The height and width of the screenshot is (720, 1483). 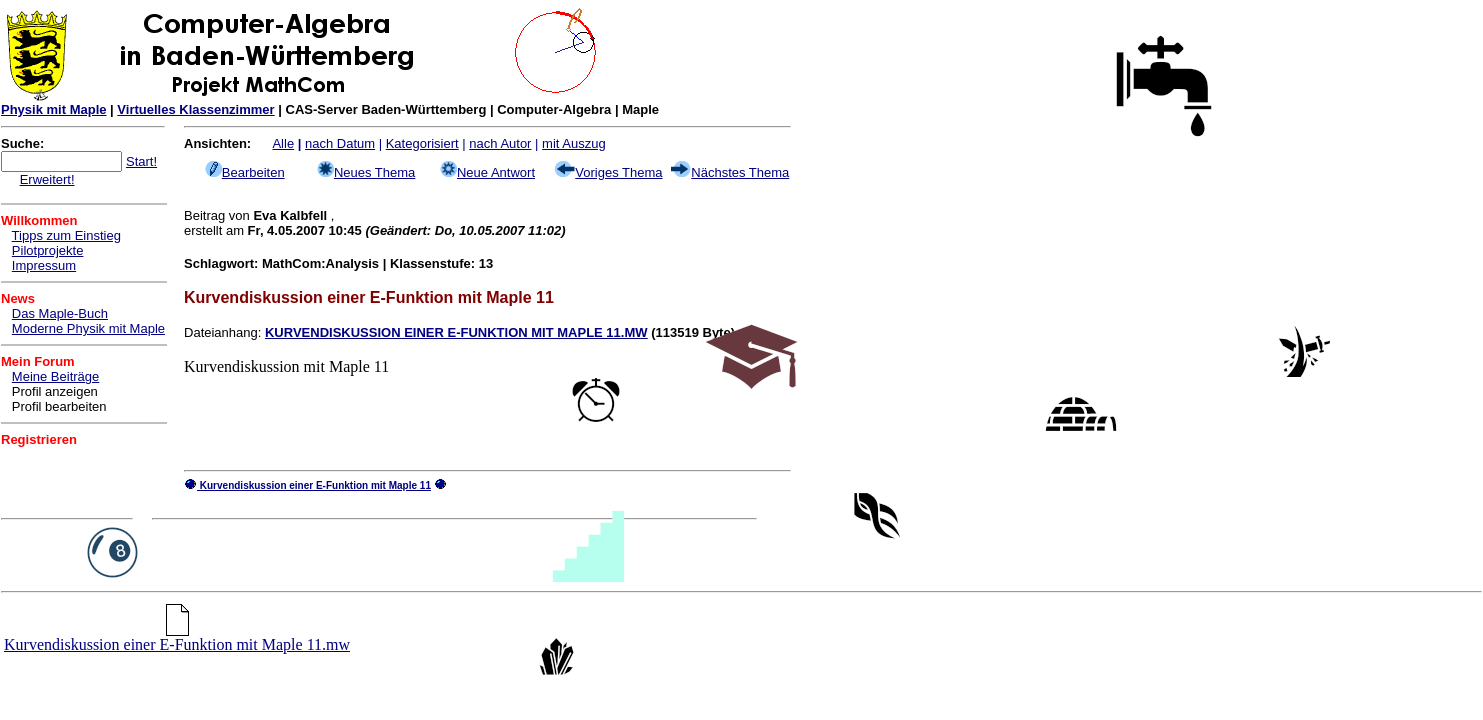 I want to click on water utility or plumbing settings, so click(x=1164, y=86).